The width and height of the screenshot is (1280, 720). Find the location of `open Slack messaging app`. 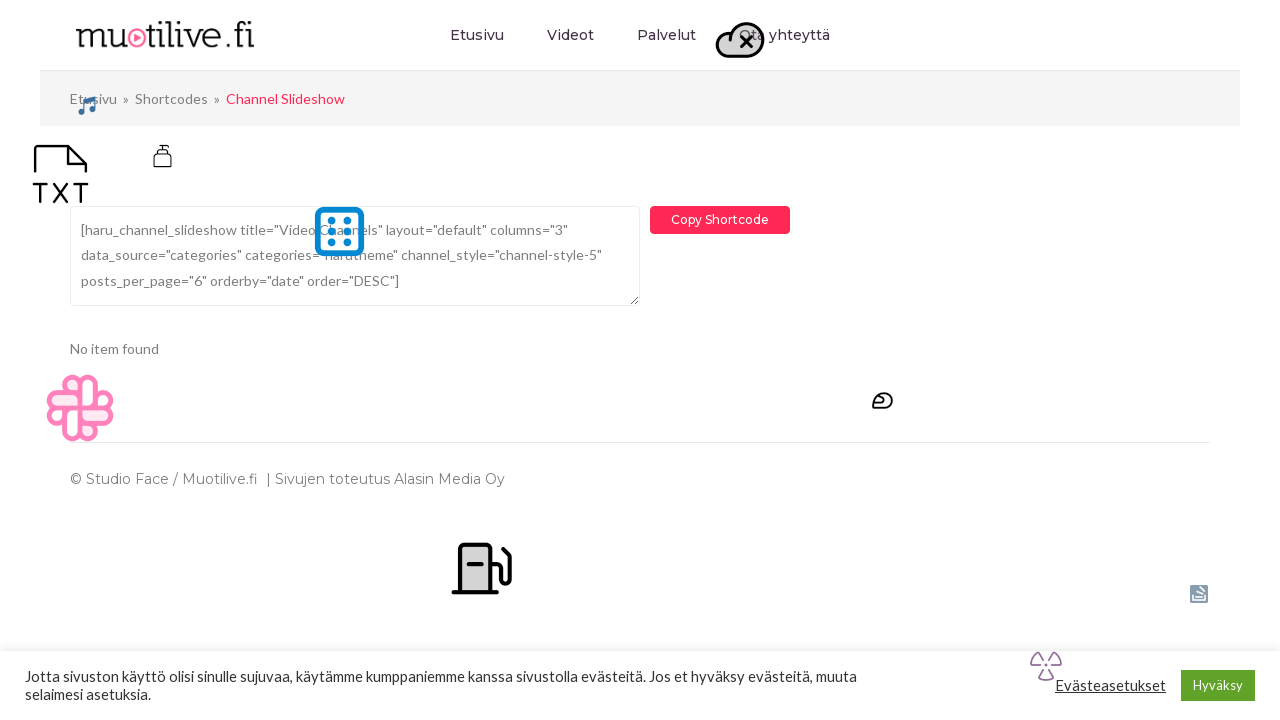

open Slack messaging app is located at coordinates (80, 408).